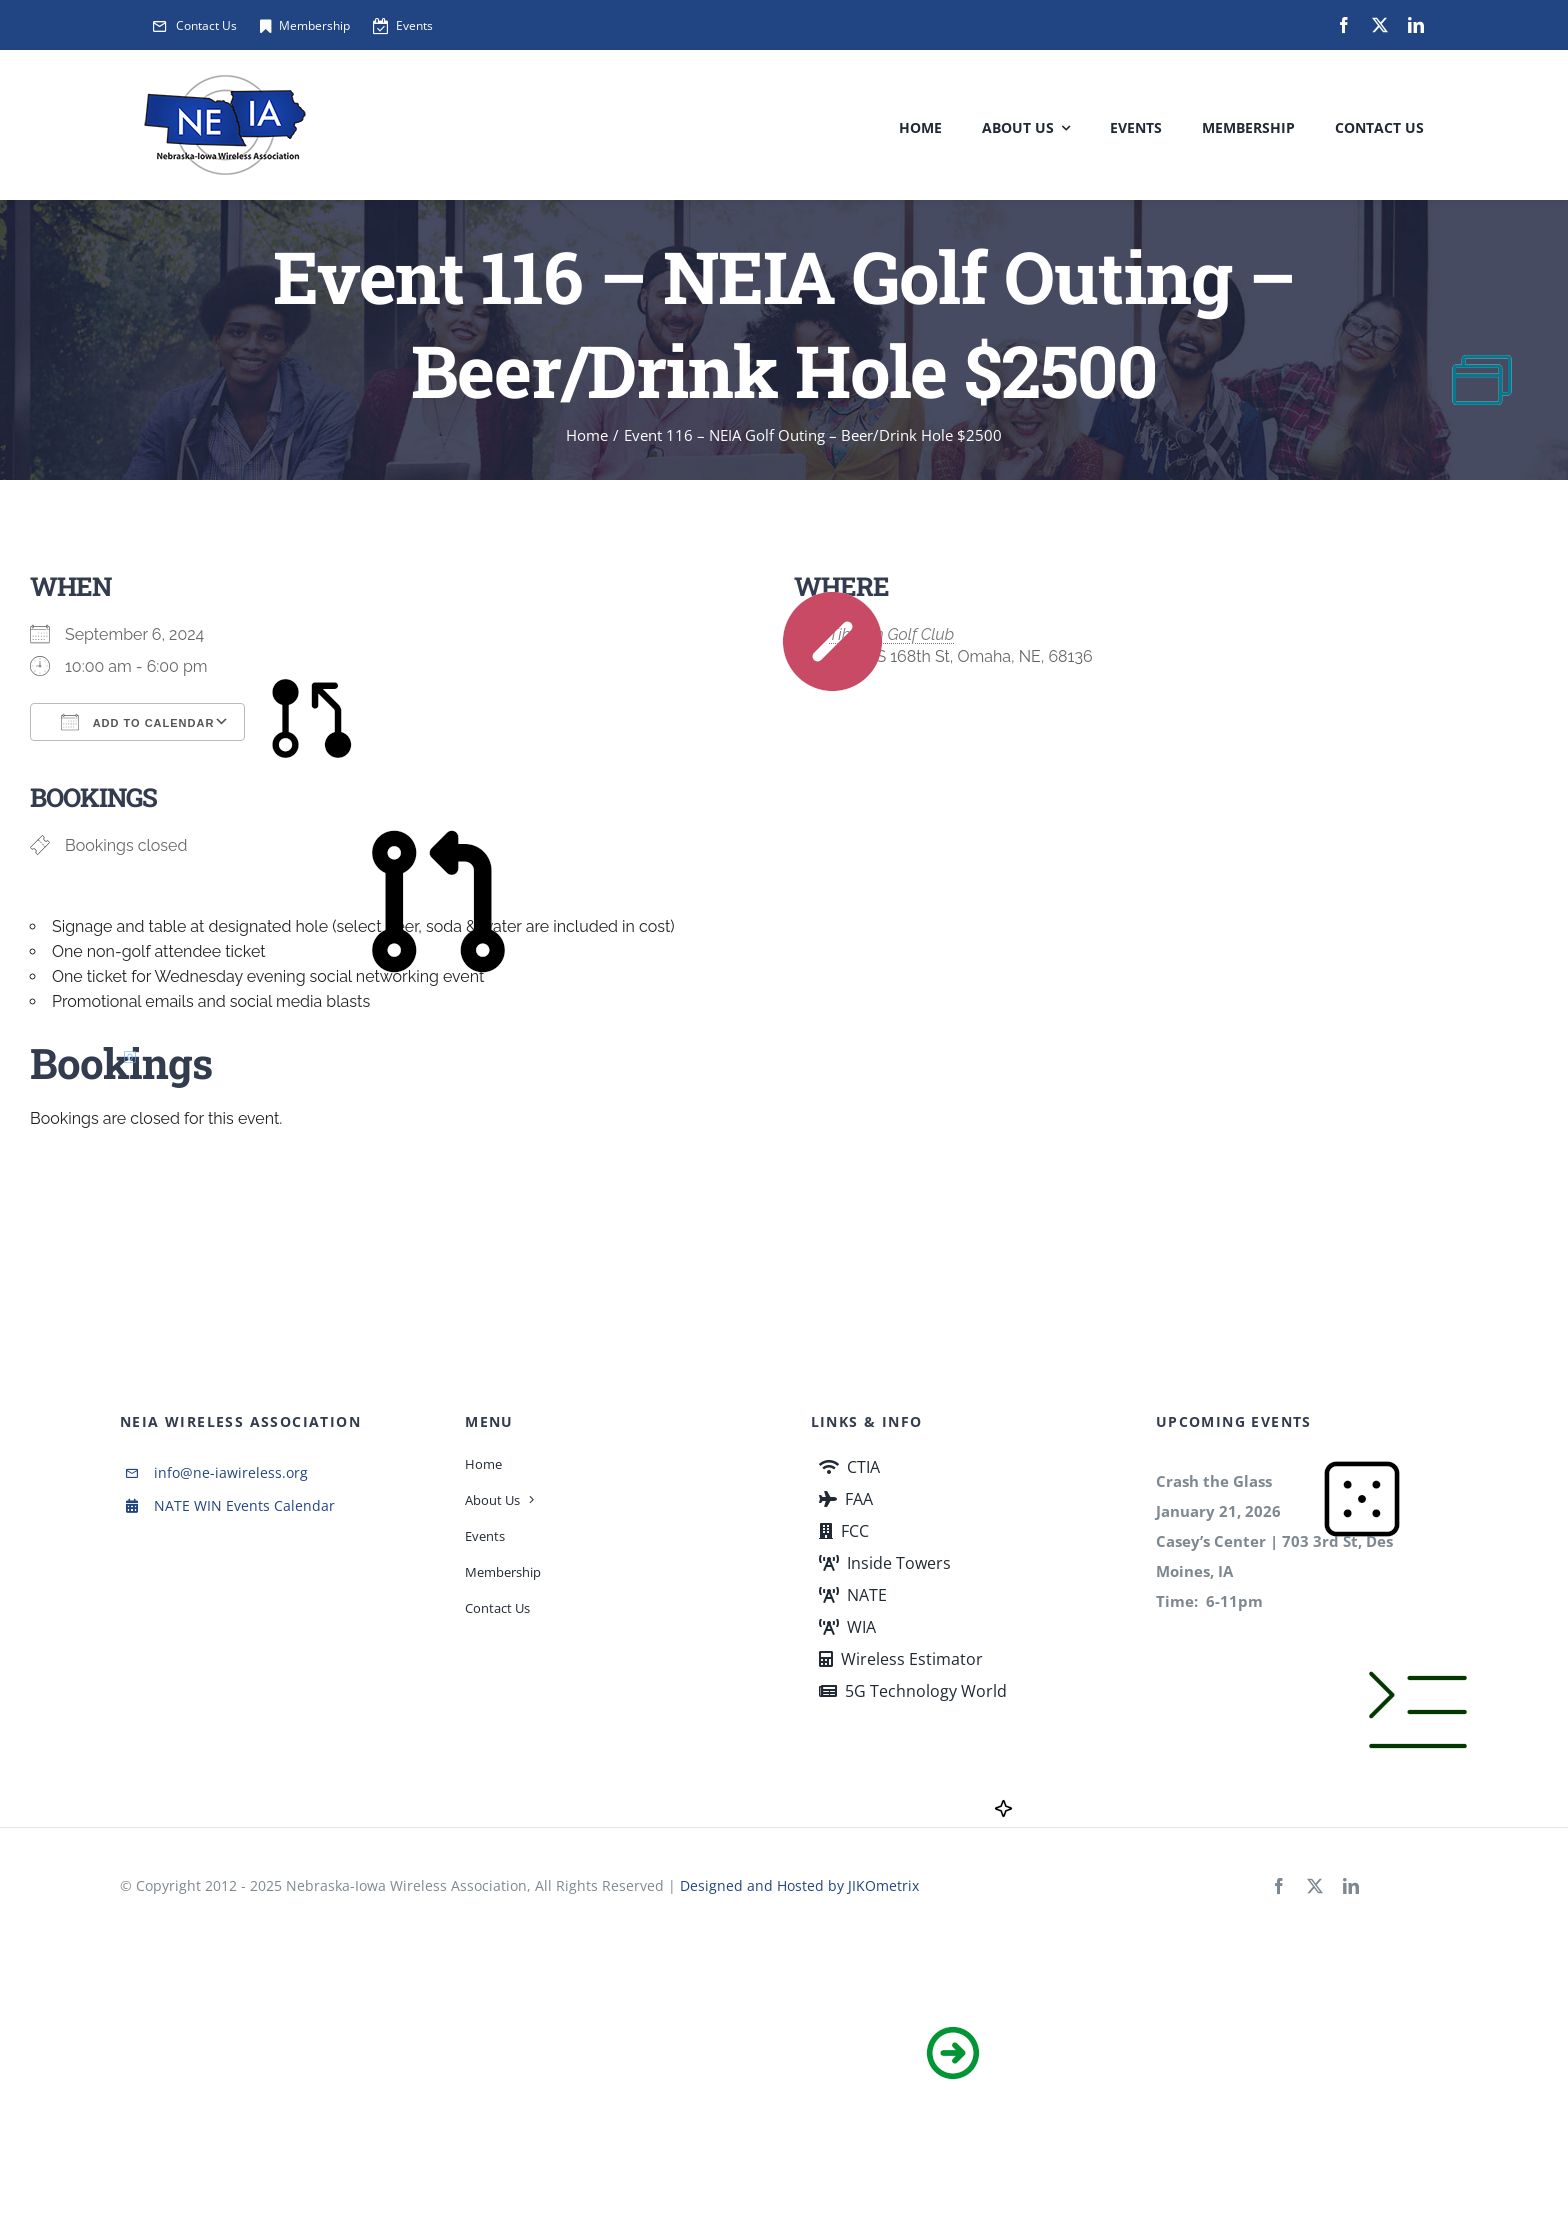  What do you see at coordinates (1482, 380) in the screenshot?
I see `view open browser windows` at bounding box center [1482, 380].